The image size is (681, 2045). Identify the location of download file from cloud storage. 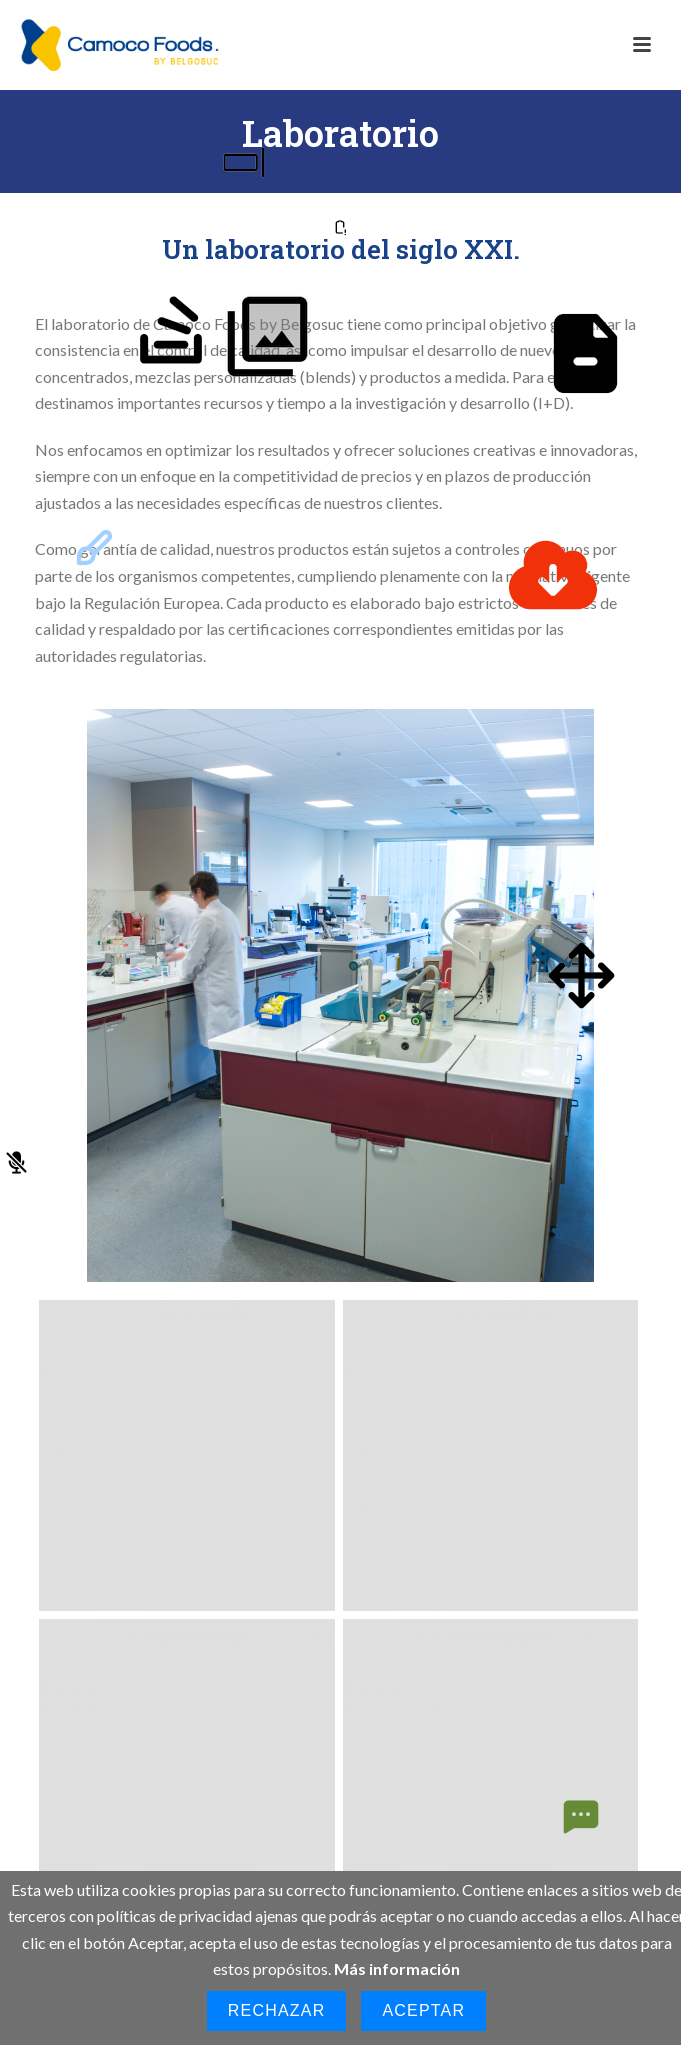
(553, 575).